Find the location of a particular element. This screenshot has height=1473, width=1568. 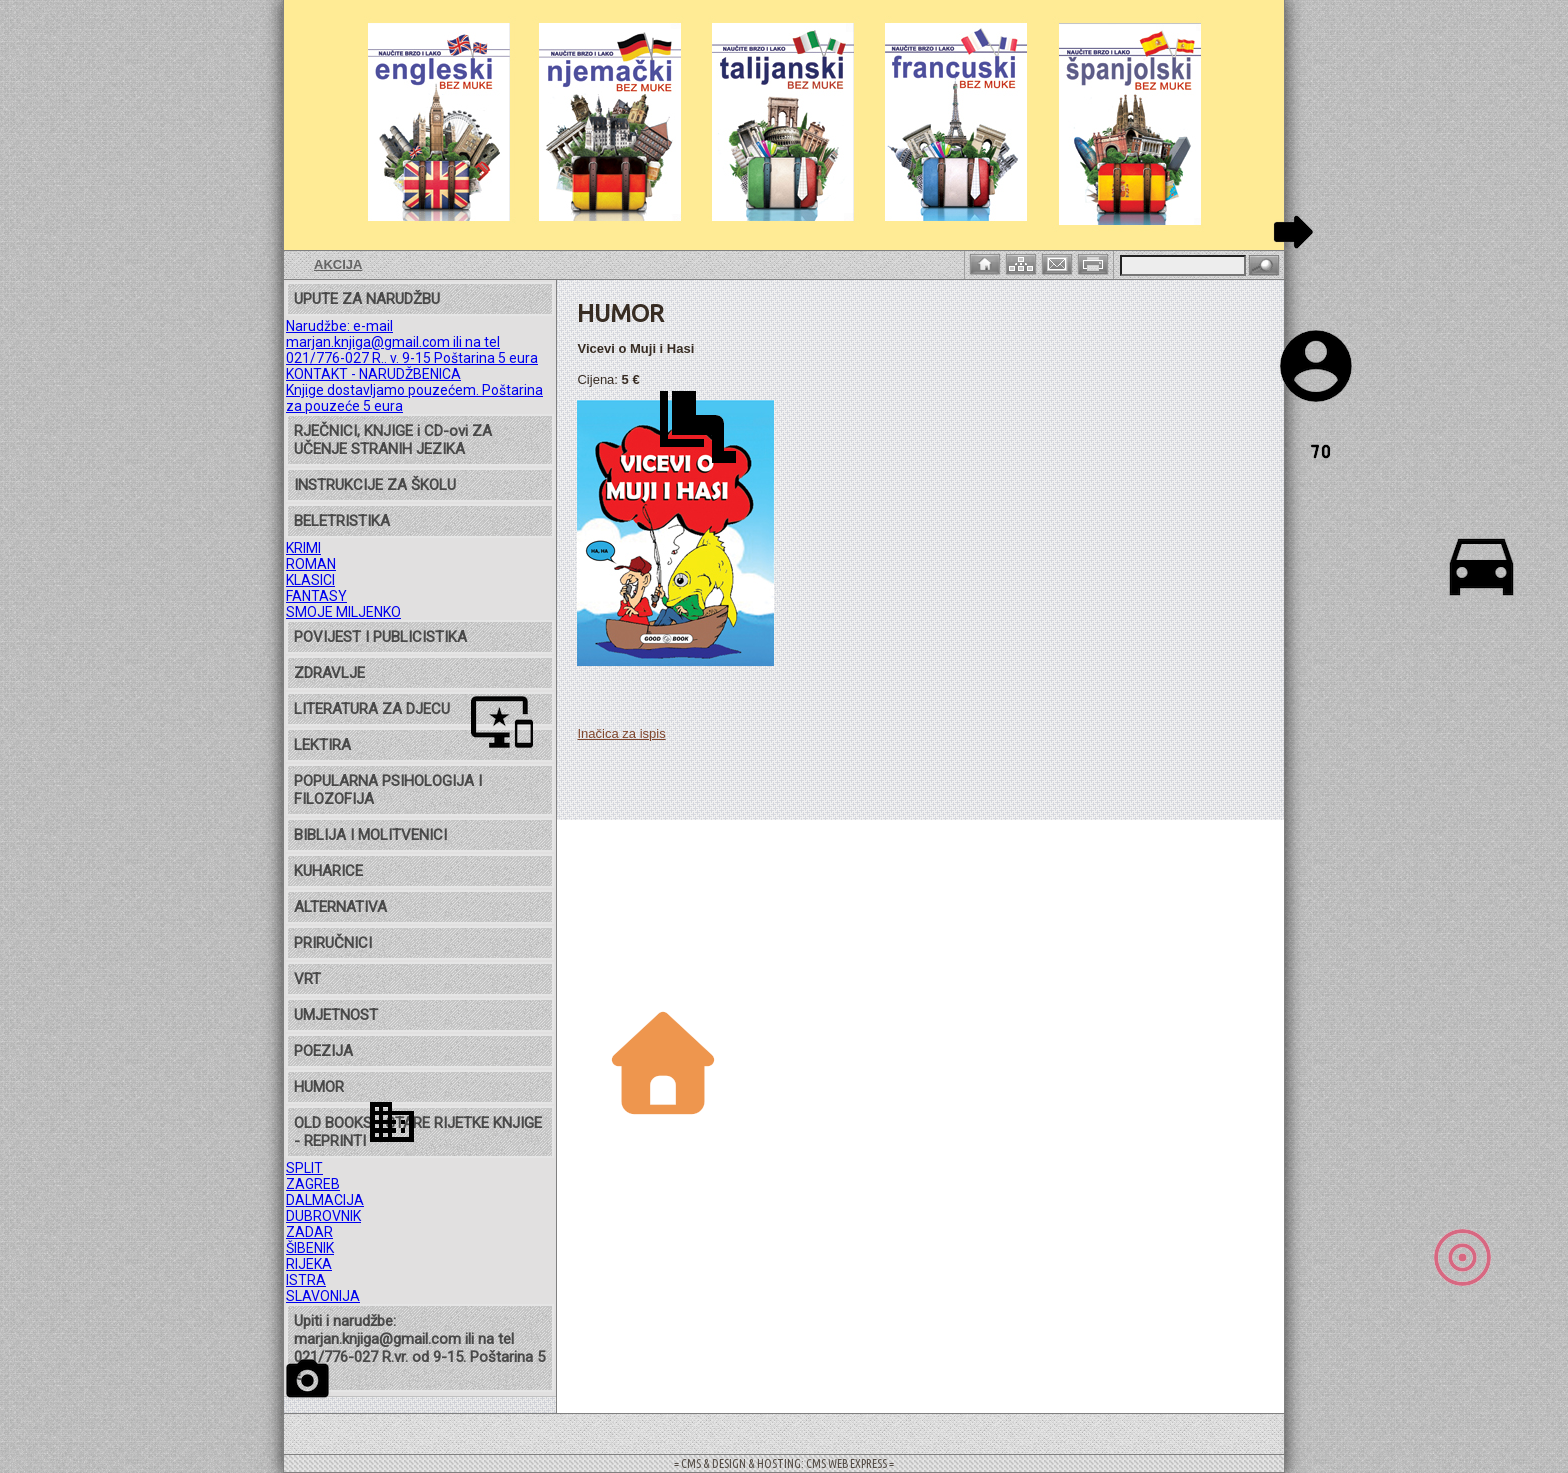

view business contact information is located at coordinates (392, 1122).